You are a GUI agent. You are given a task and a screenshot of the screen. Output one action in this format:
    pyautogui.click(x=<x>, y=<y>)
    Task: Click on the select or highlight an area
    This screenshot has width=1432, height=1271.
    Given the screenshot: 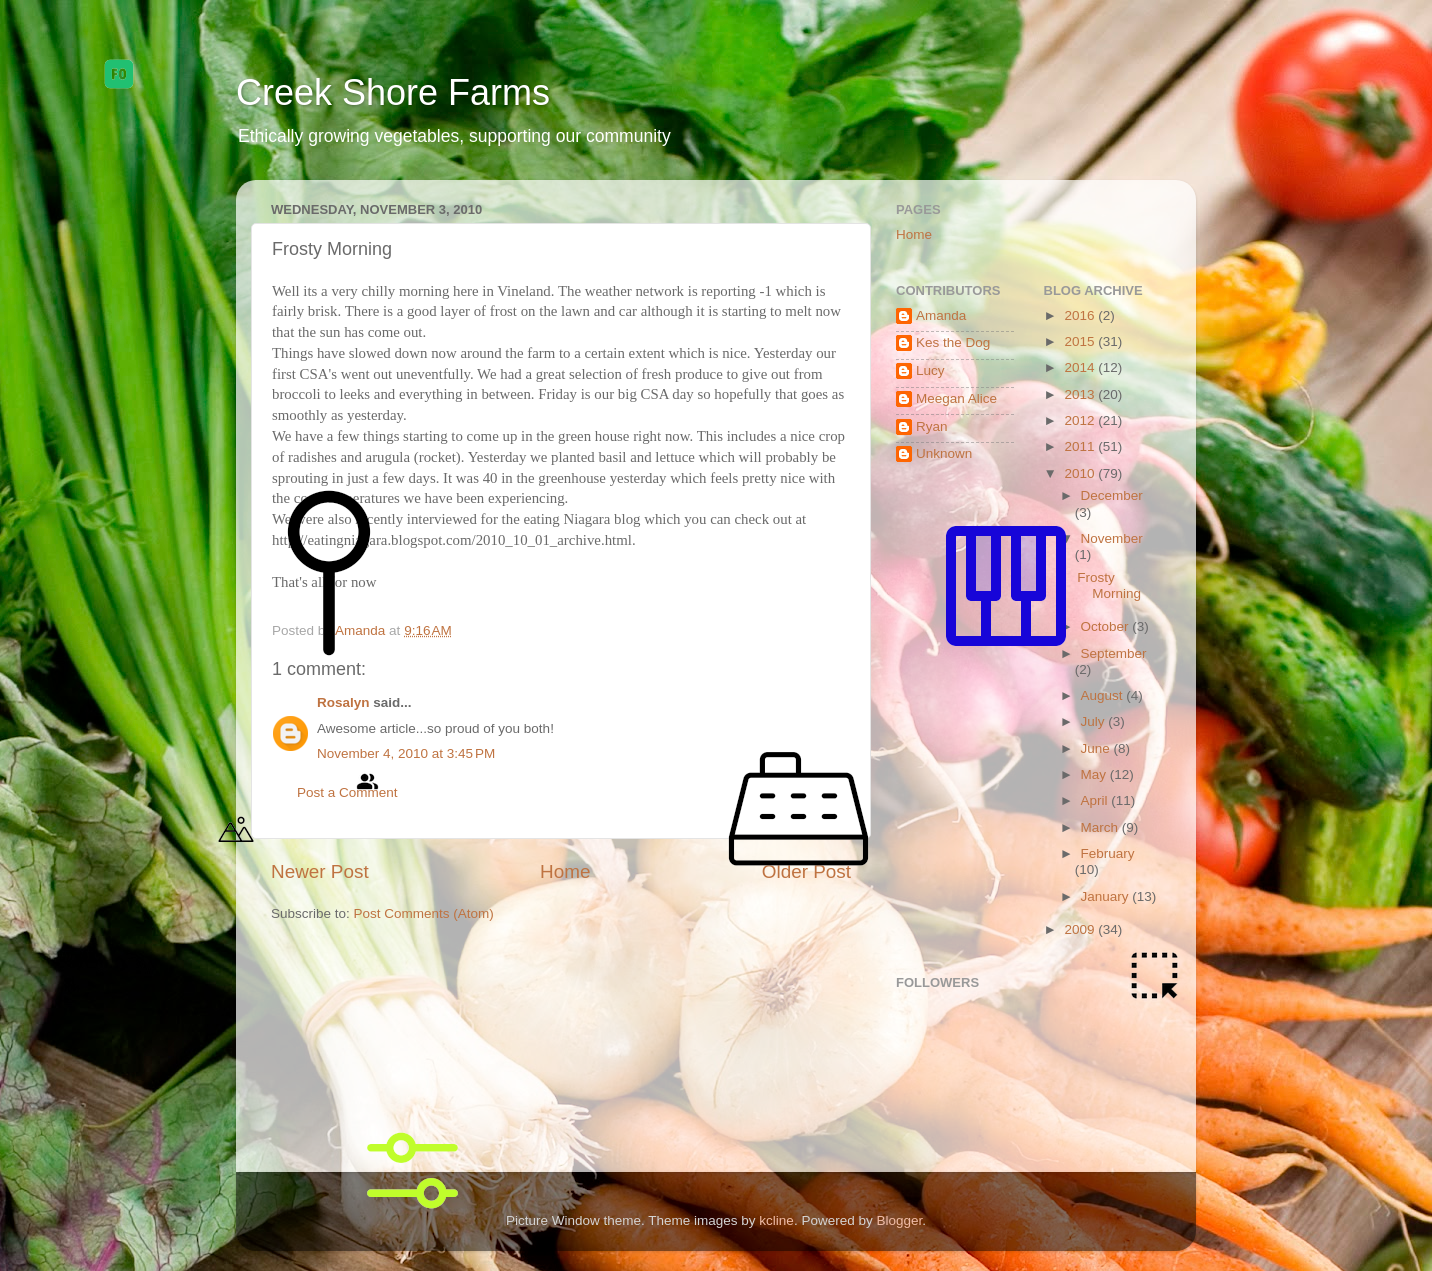 What is the action you would take?
    pyautogui.click(x=1154, y=975)
    